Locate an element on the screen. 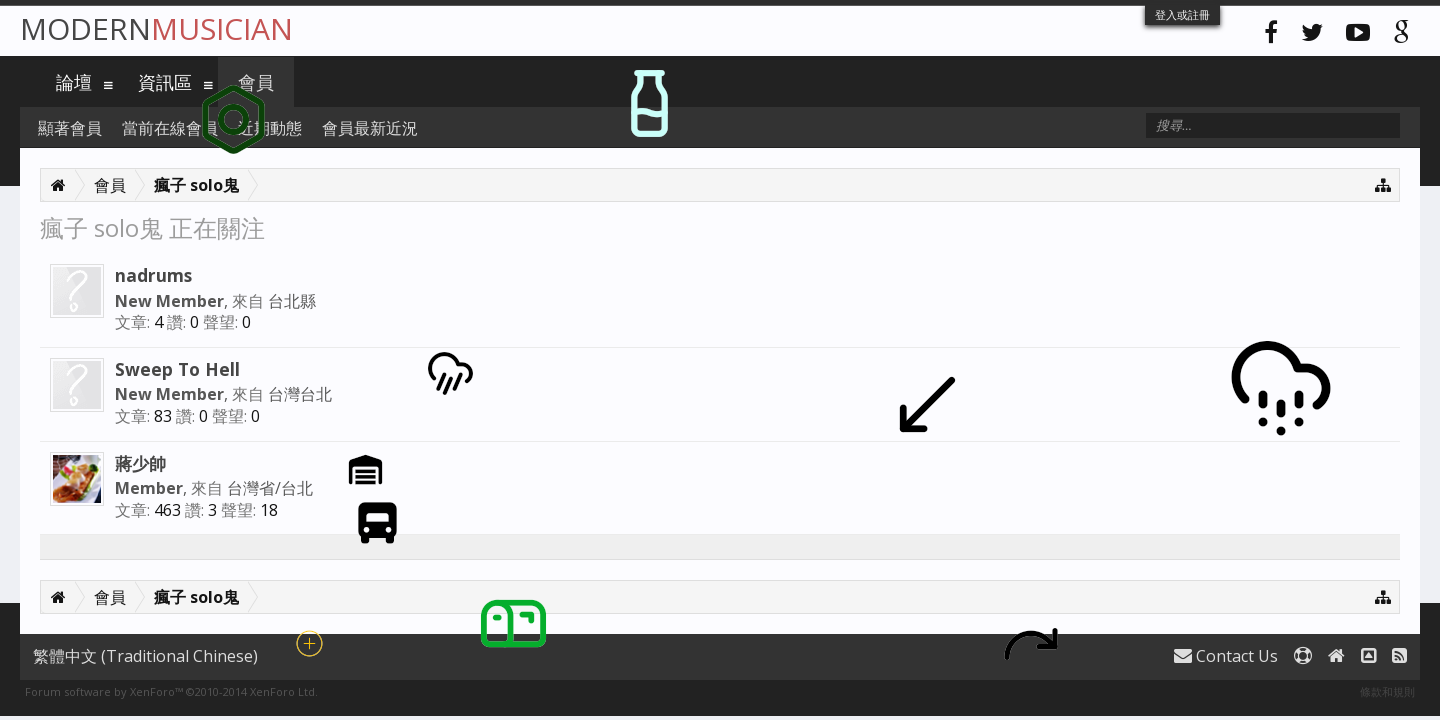  access your mailbox or inbox is located at coordinates (513, 623).